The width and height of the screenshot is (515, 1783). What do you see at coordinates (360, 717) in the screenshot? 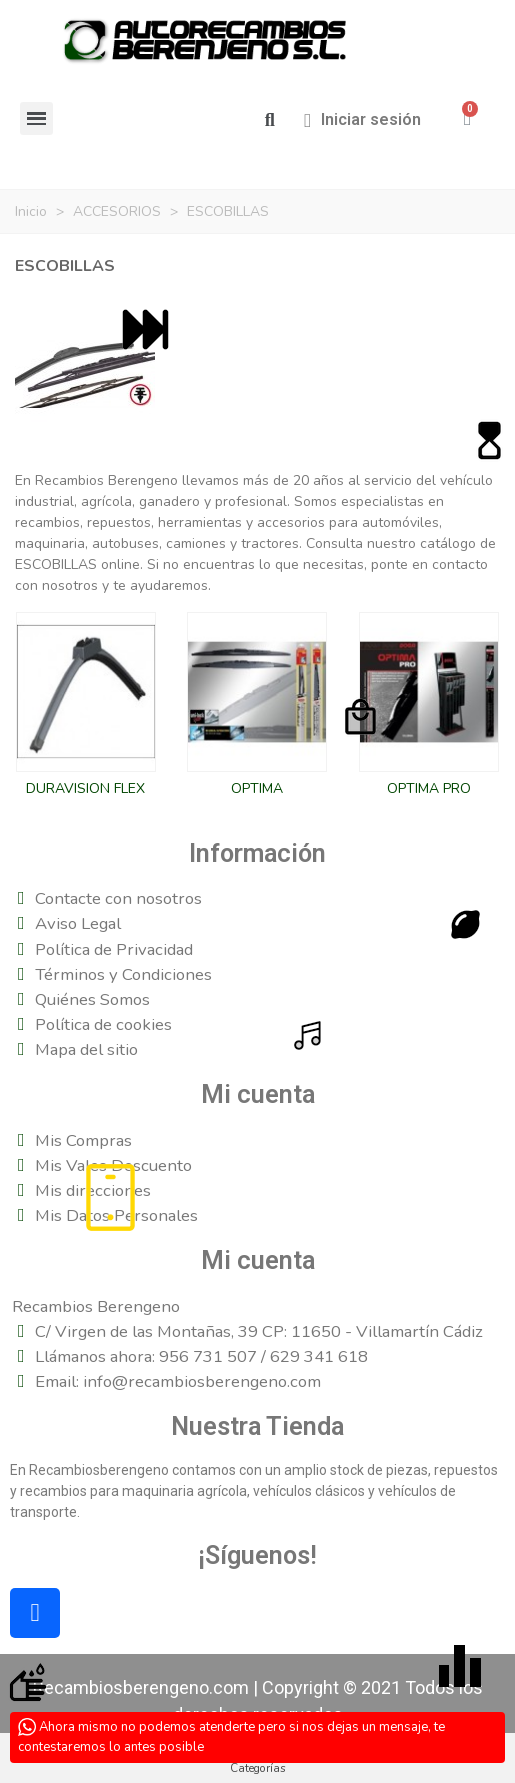
I see `access shopping or retail features` at bounding box center [360, 717].